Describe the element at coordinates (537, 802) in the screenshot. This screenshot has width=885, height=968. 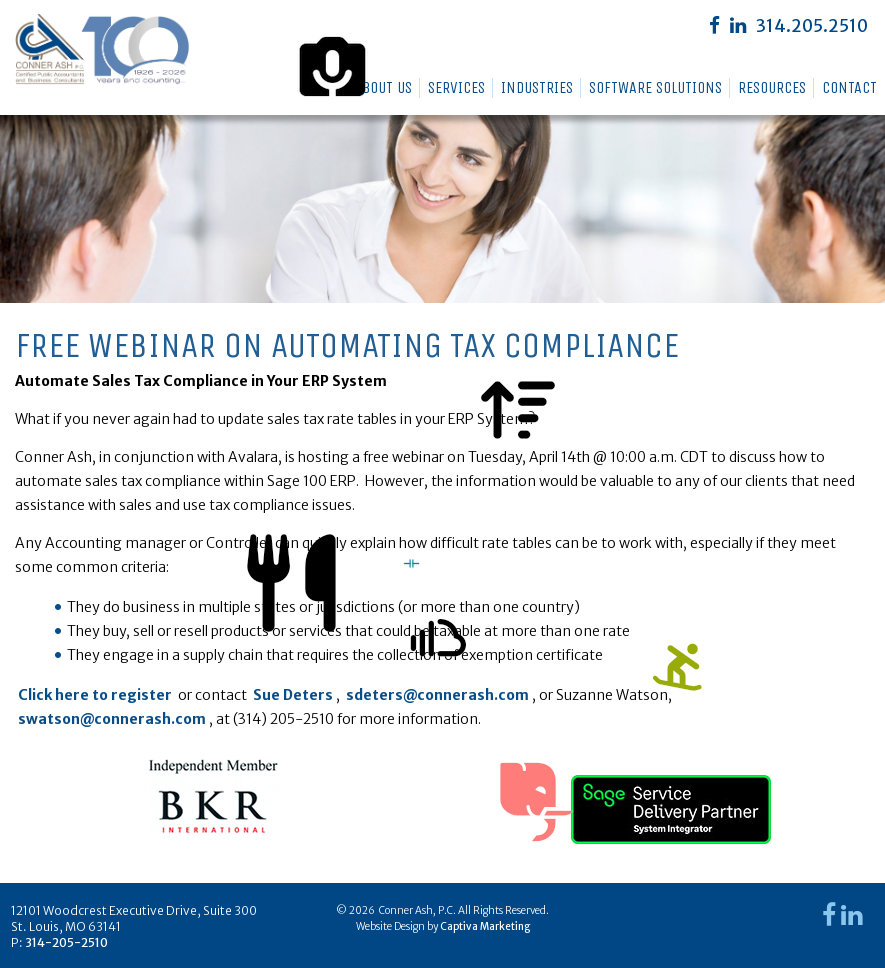
I see `deskpro logo` at that location.